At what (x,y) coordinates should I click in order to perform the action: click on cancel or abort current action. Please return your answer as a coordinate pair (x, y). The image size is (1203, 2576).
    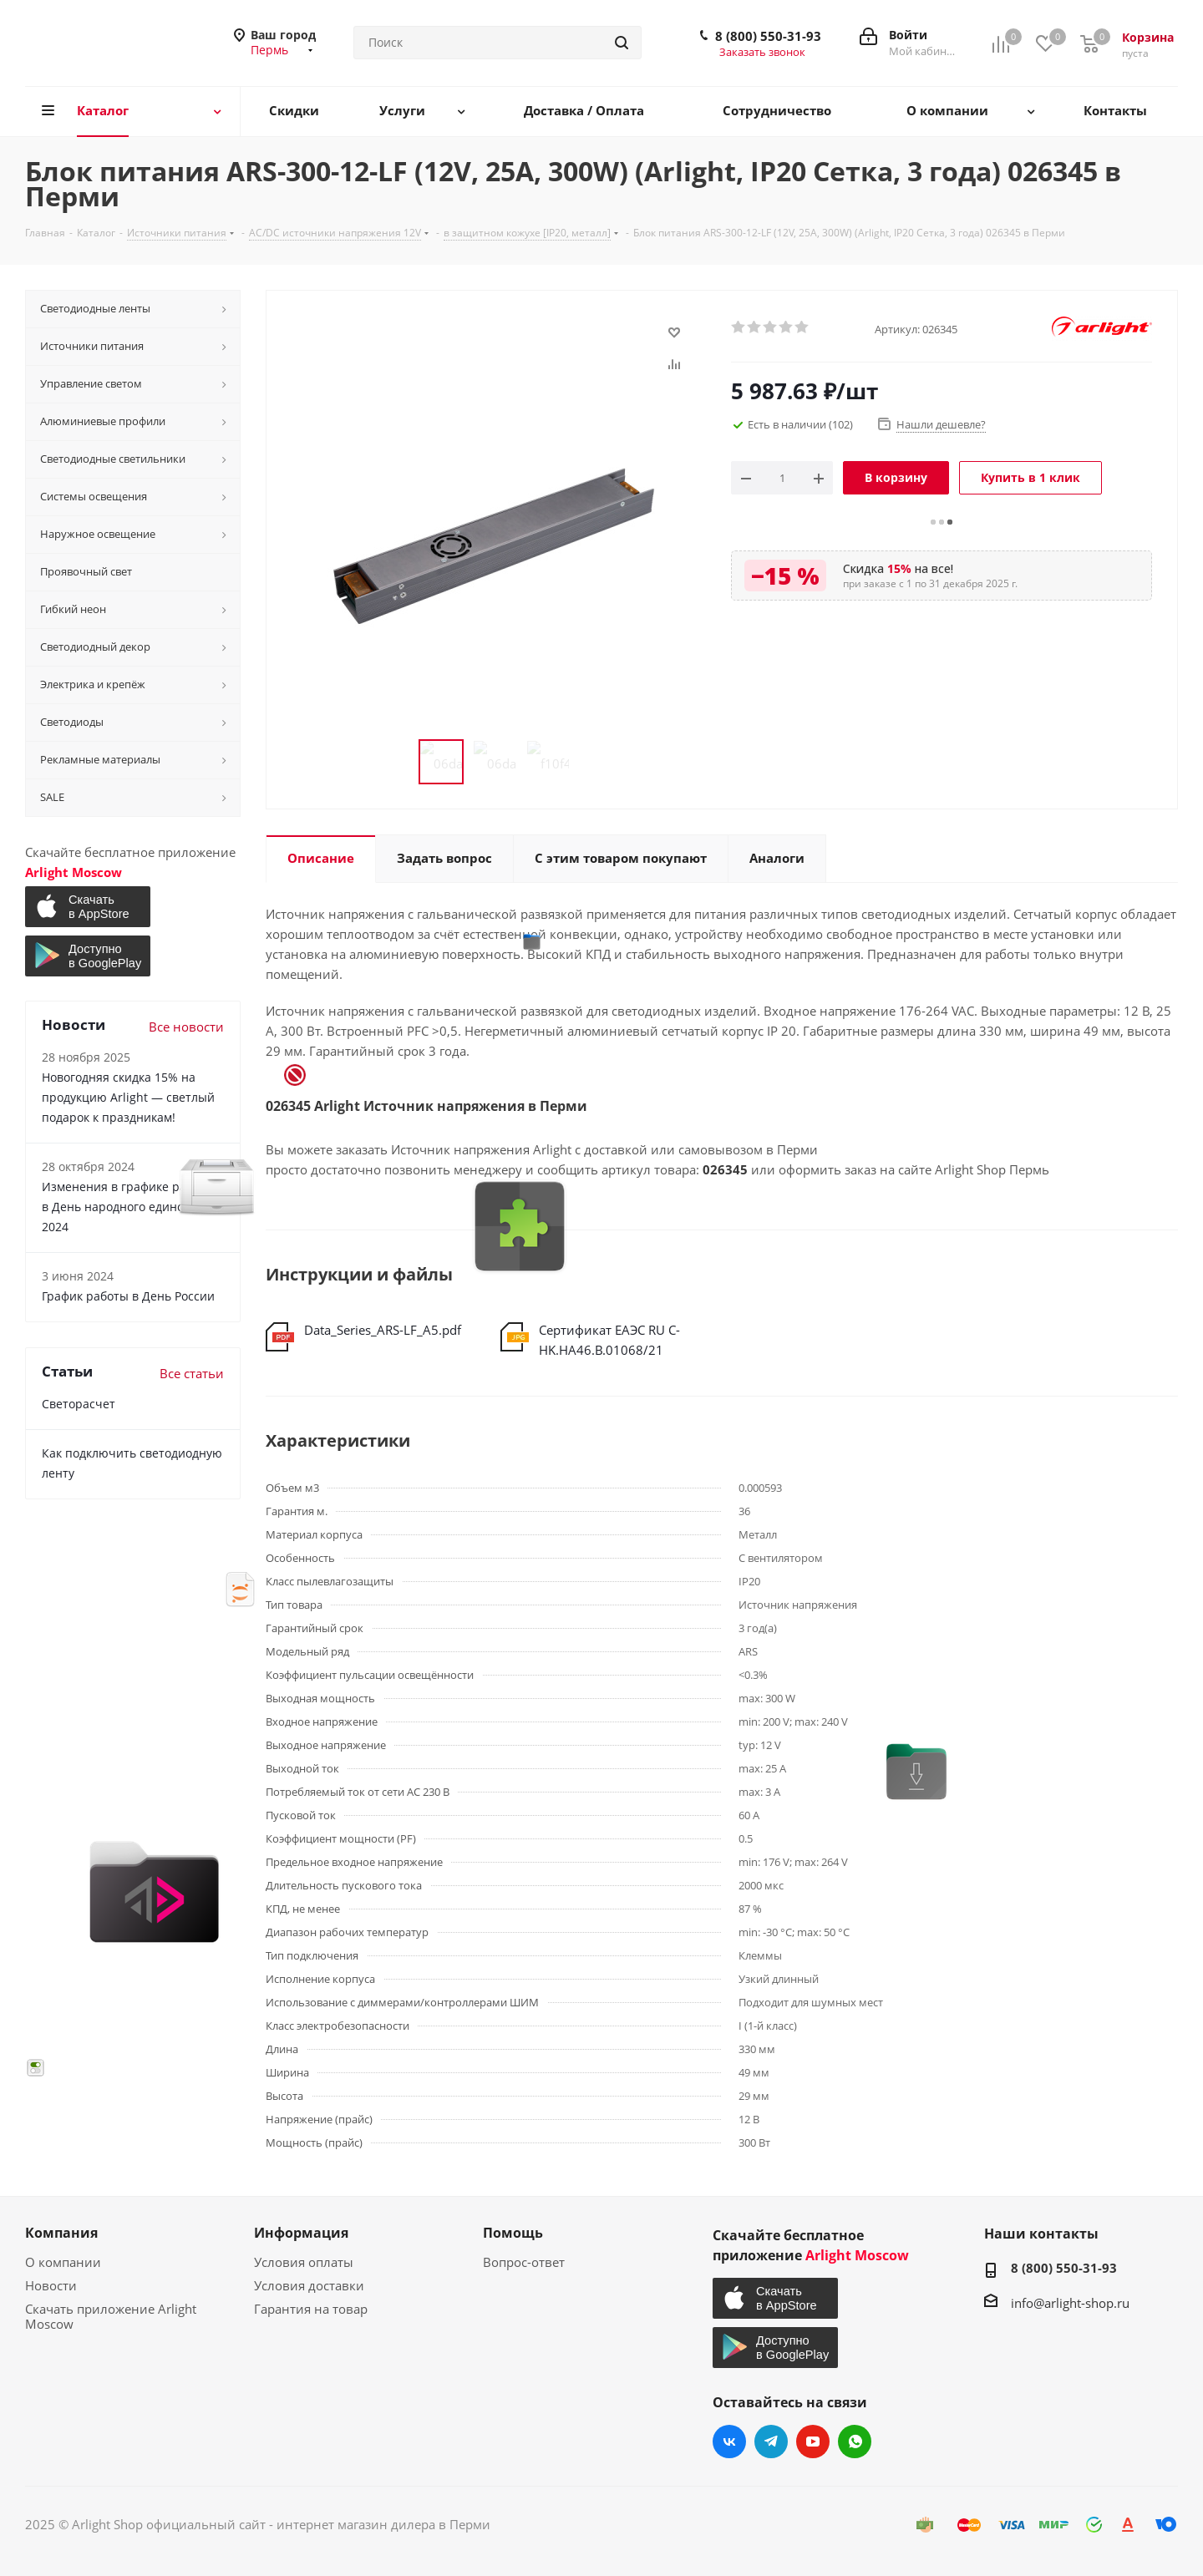
    Looking at the image, I should click on (295, 1075).